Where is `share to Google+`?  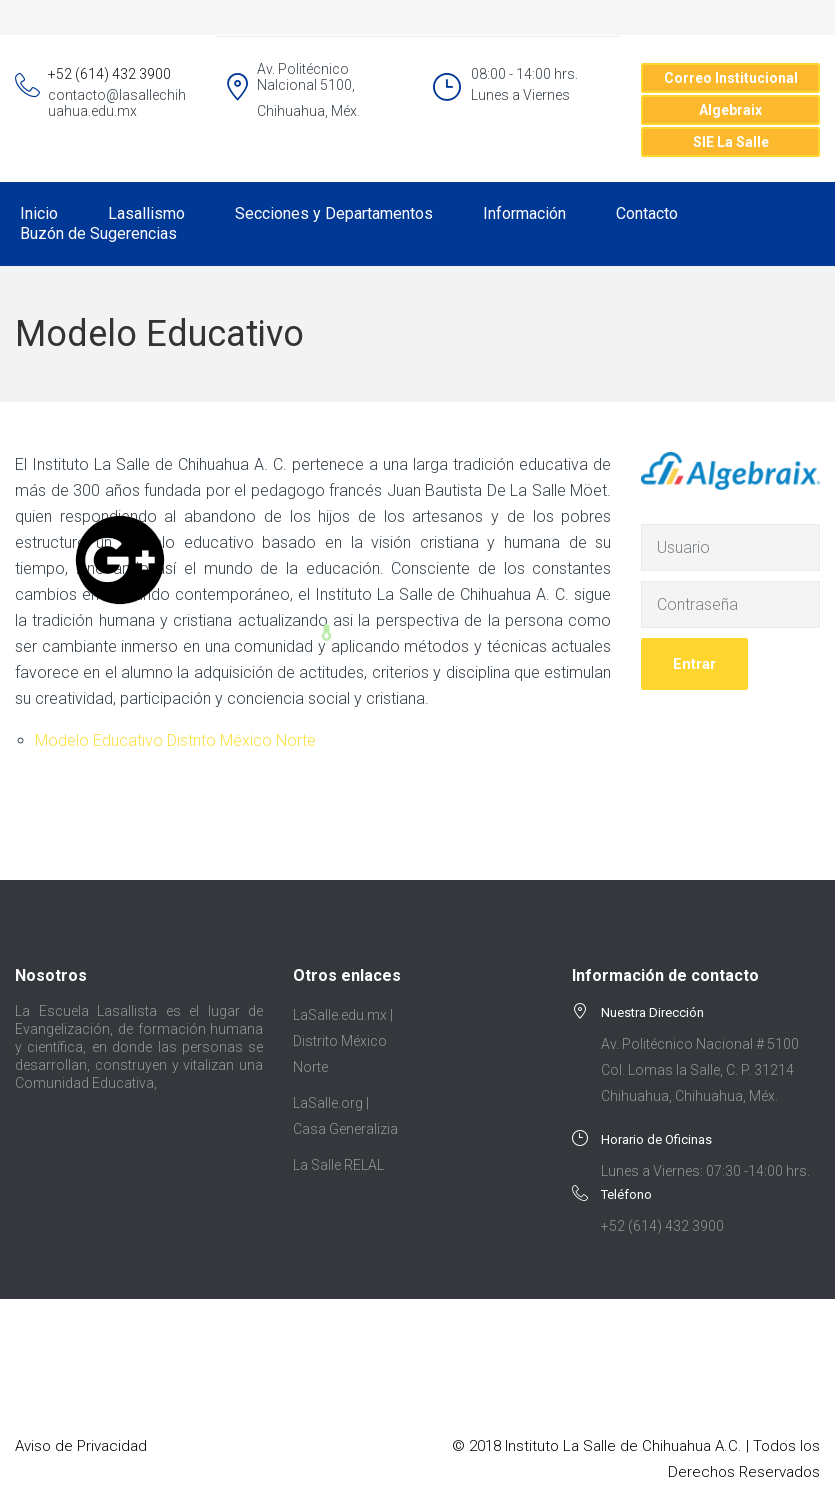
share to Google+ is located at coordinates (120, 560).